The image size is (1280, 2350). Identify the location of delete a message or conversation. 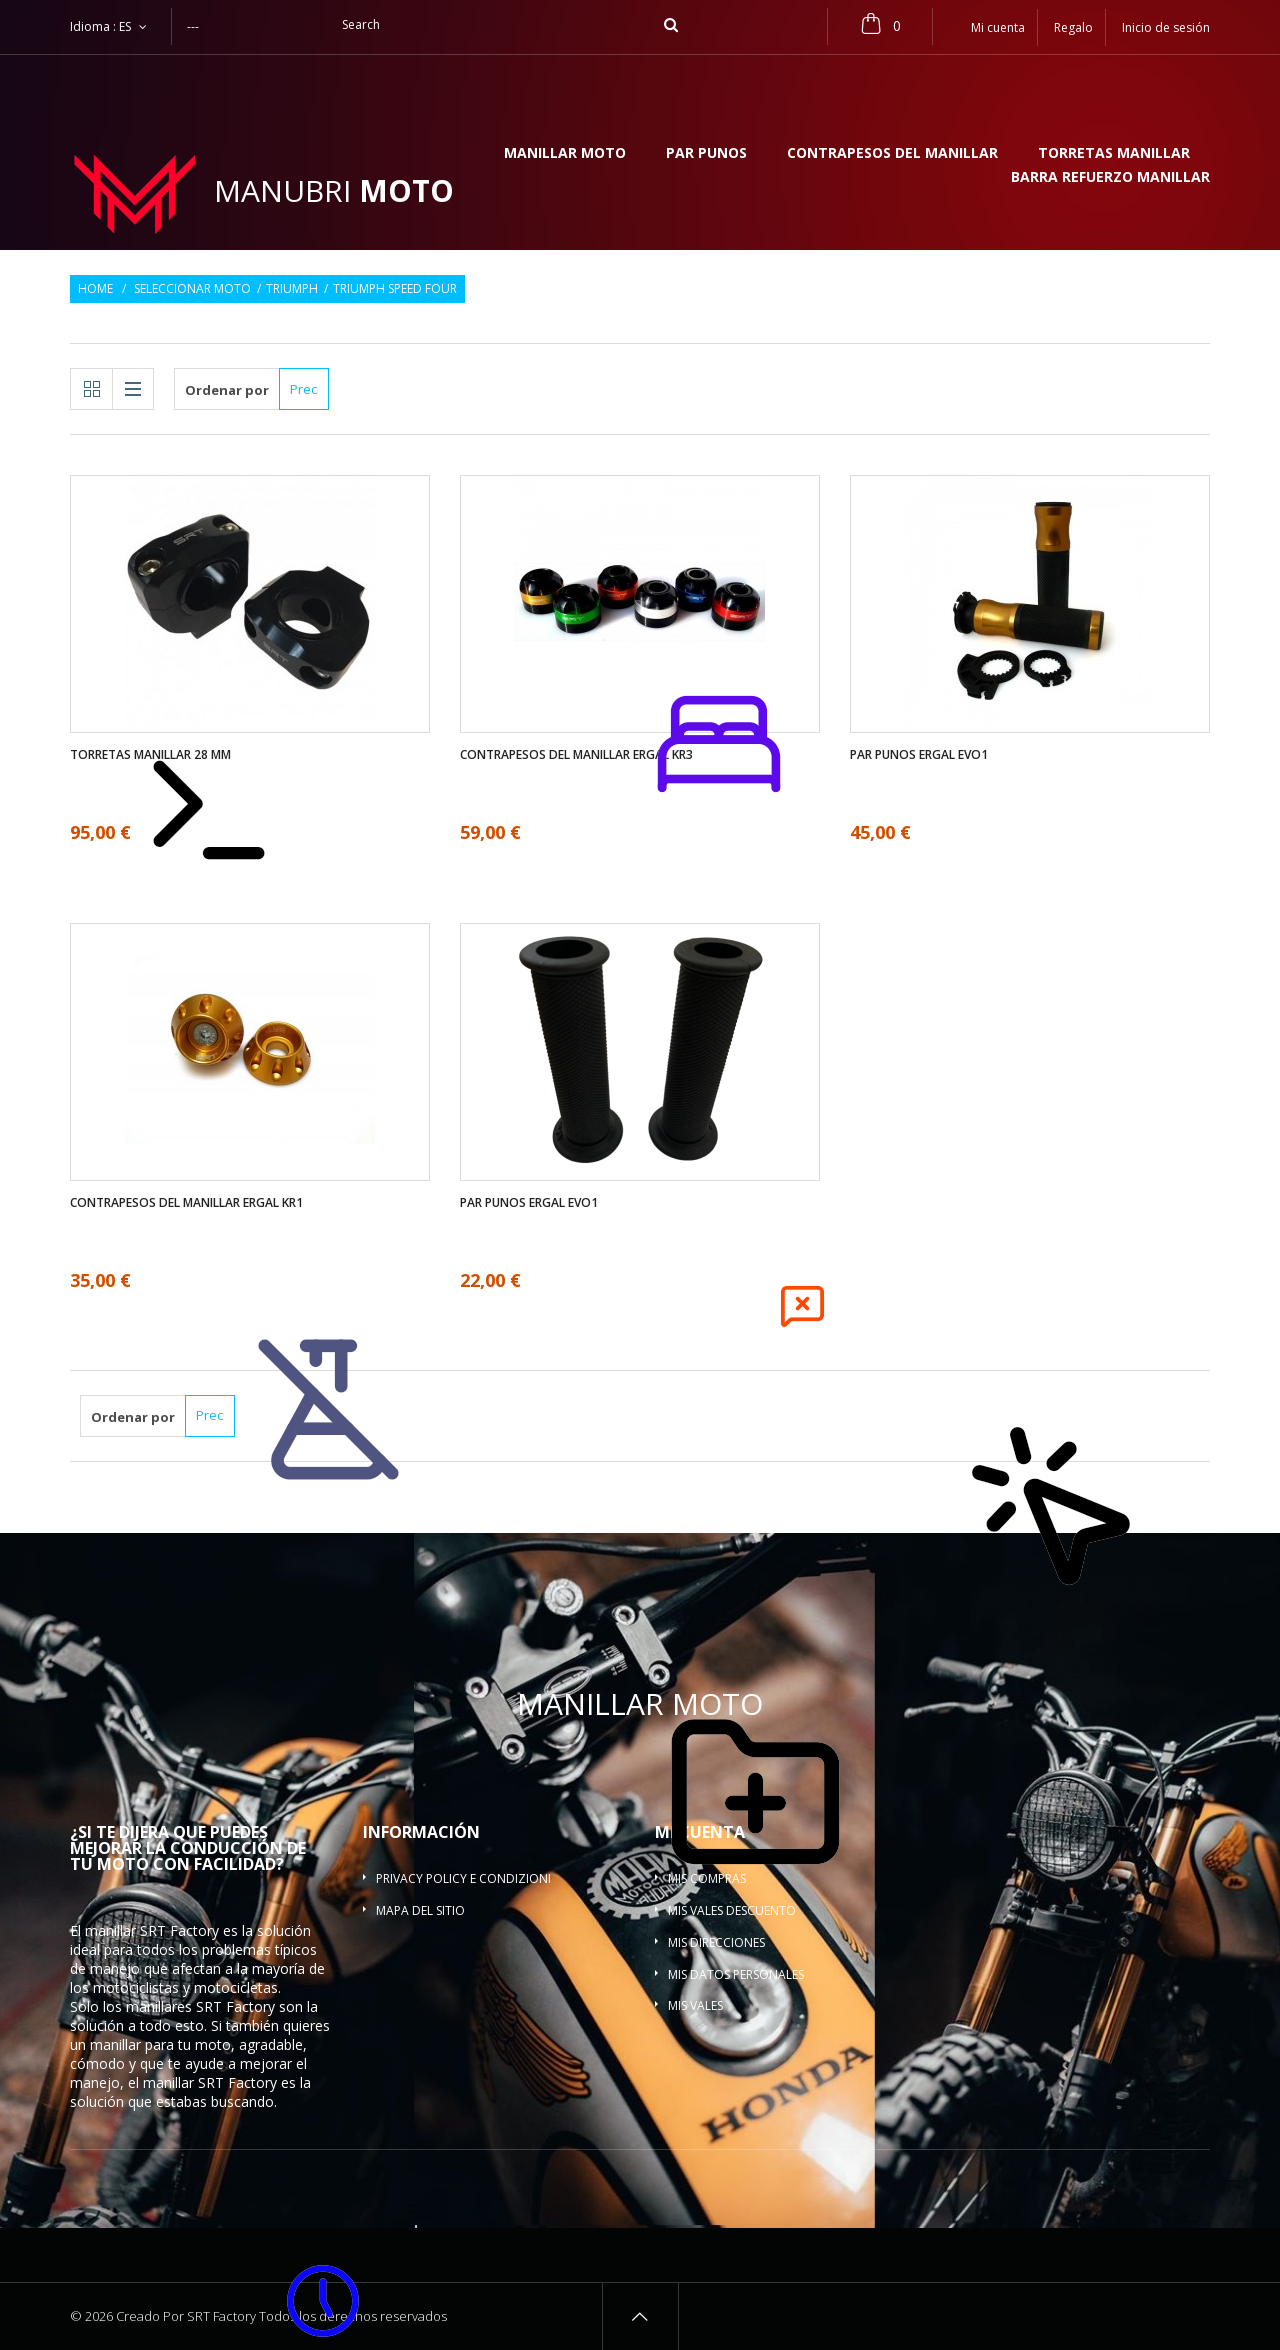
(802, 1305).